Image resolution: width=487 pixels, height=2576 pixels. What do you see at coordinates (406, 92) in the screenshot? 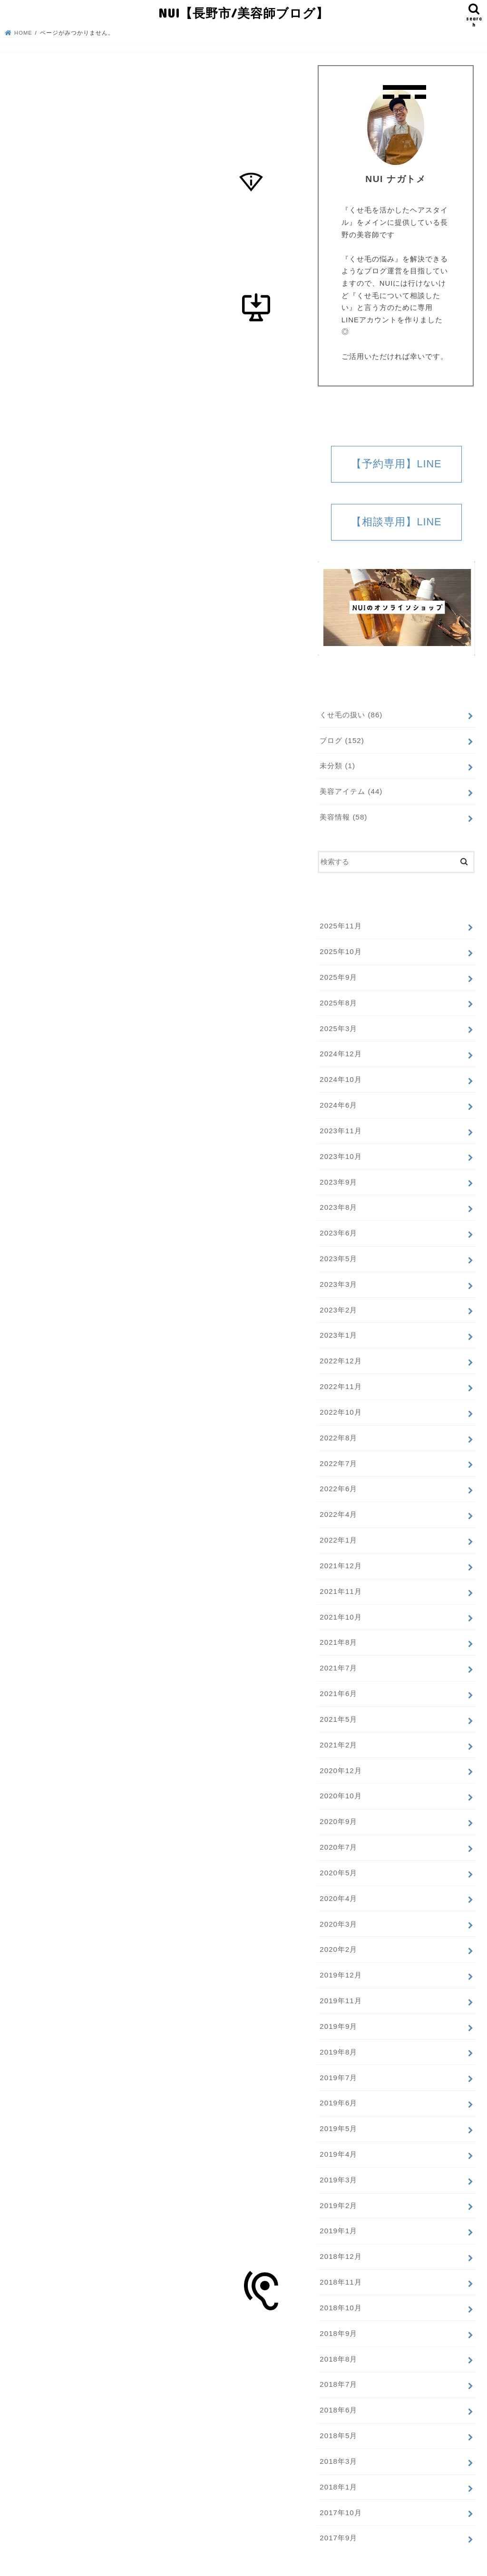
I see `hardware power input or connector port` at bounding box center [406, 92].